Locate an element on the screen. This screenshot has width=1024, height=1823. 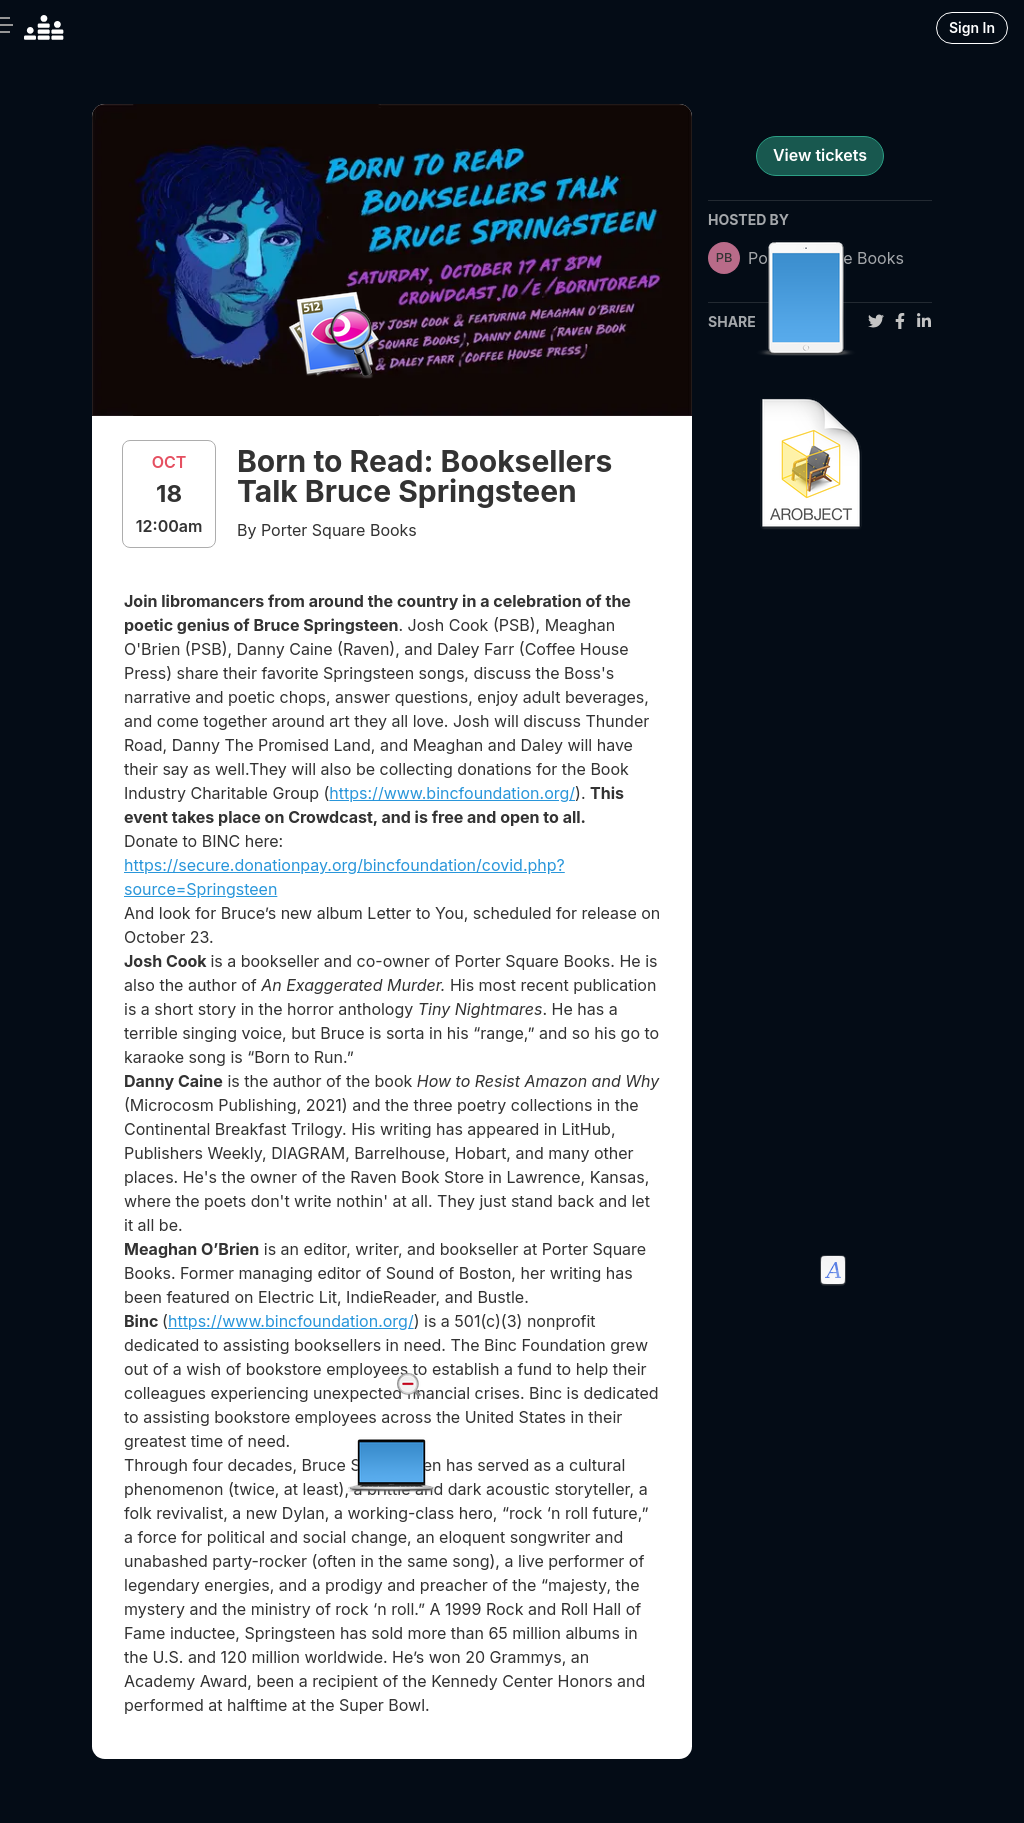
a font file type indicator is located at coordinates (833, 1270).